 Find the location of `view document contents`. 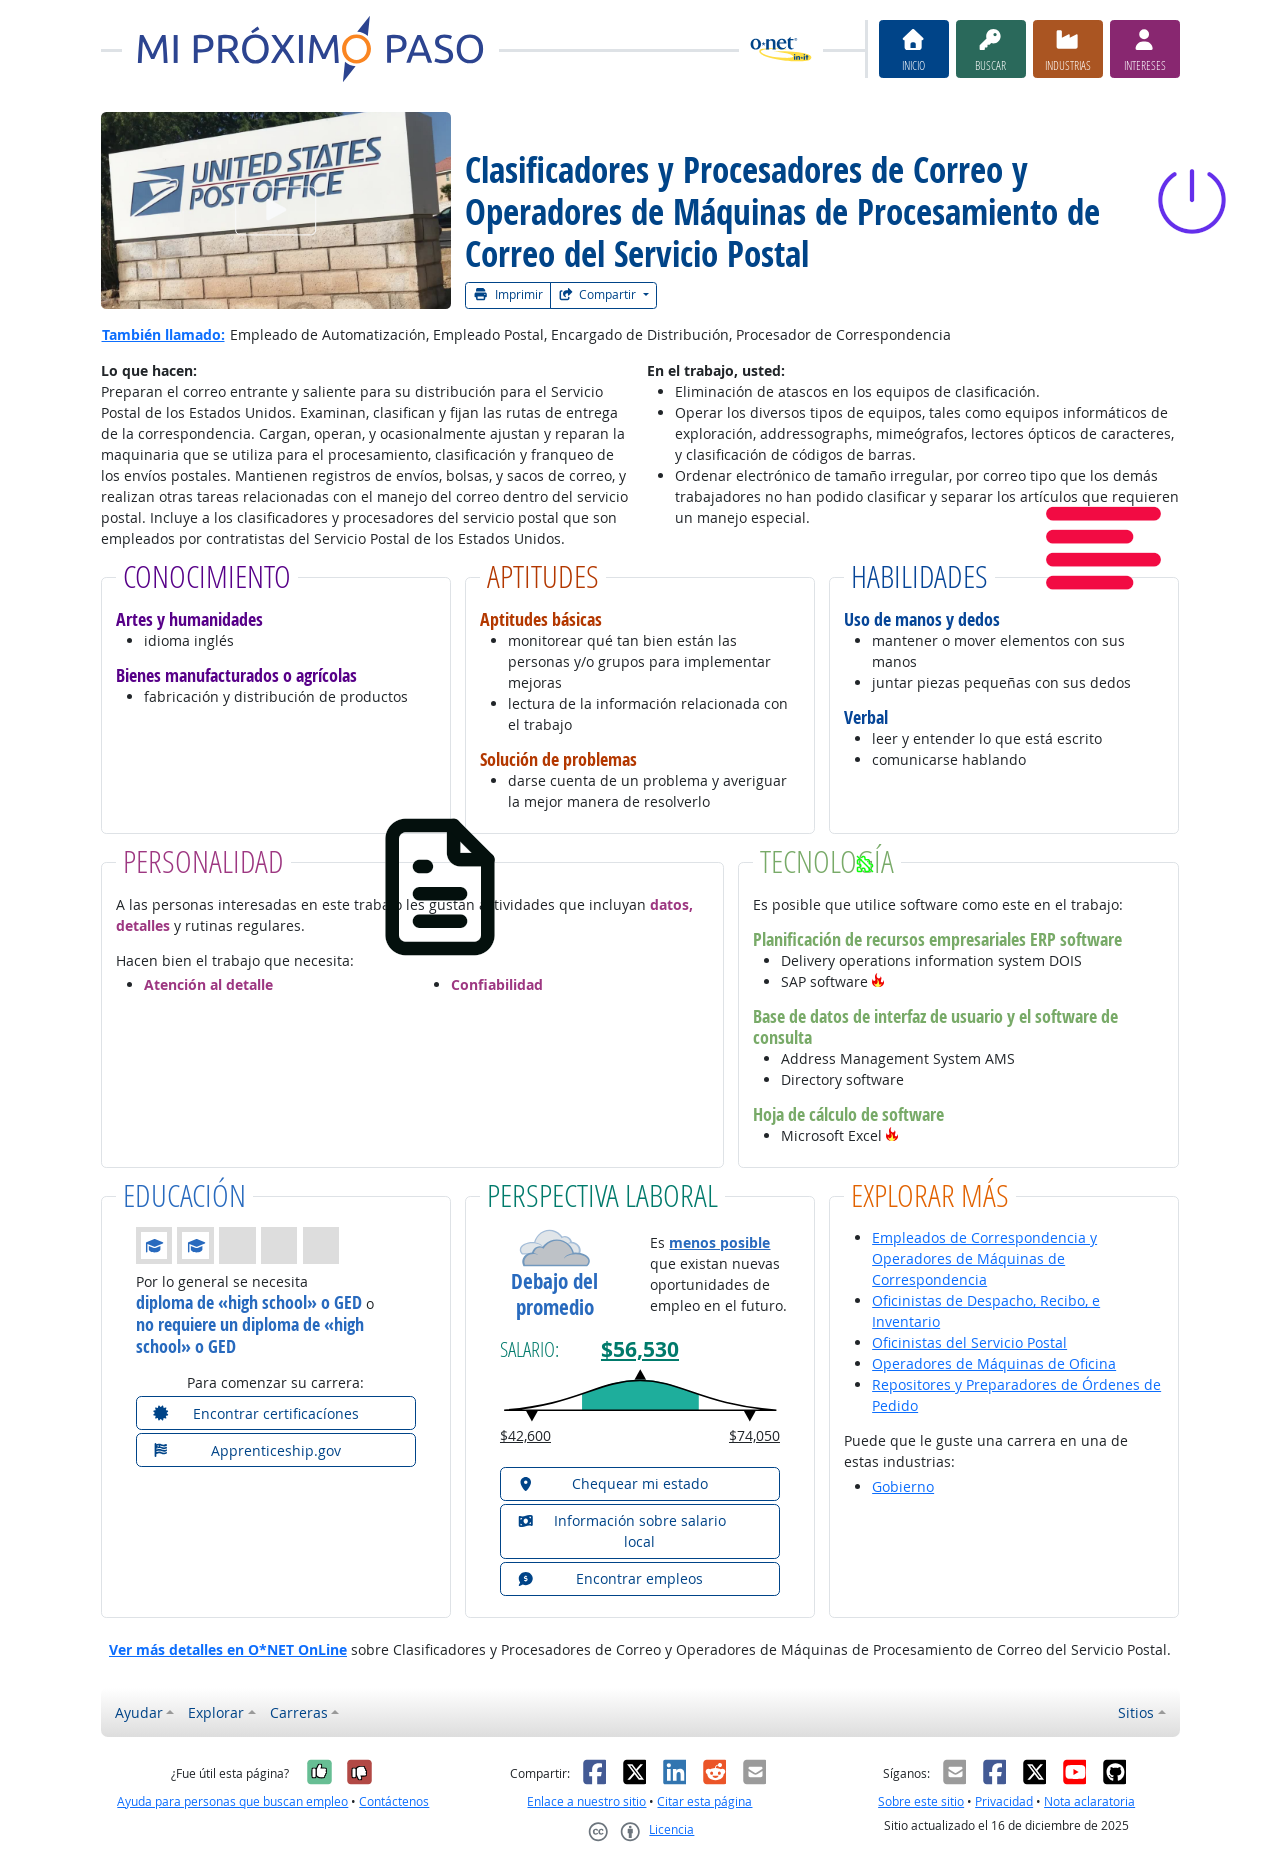

view document contents is located at coordinates (440, 887).